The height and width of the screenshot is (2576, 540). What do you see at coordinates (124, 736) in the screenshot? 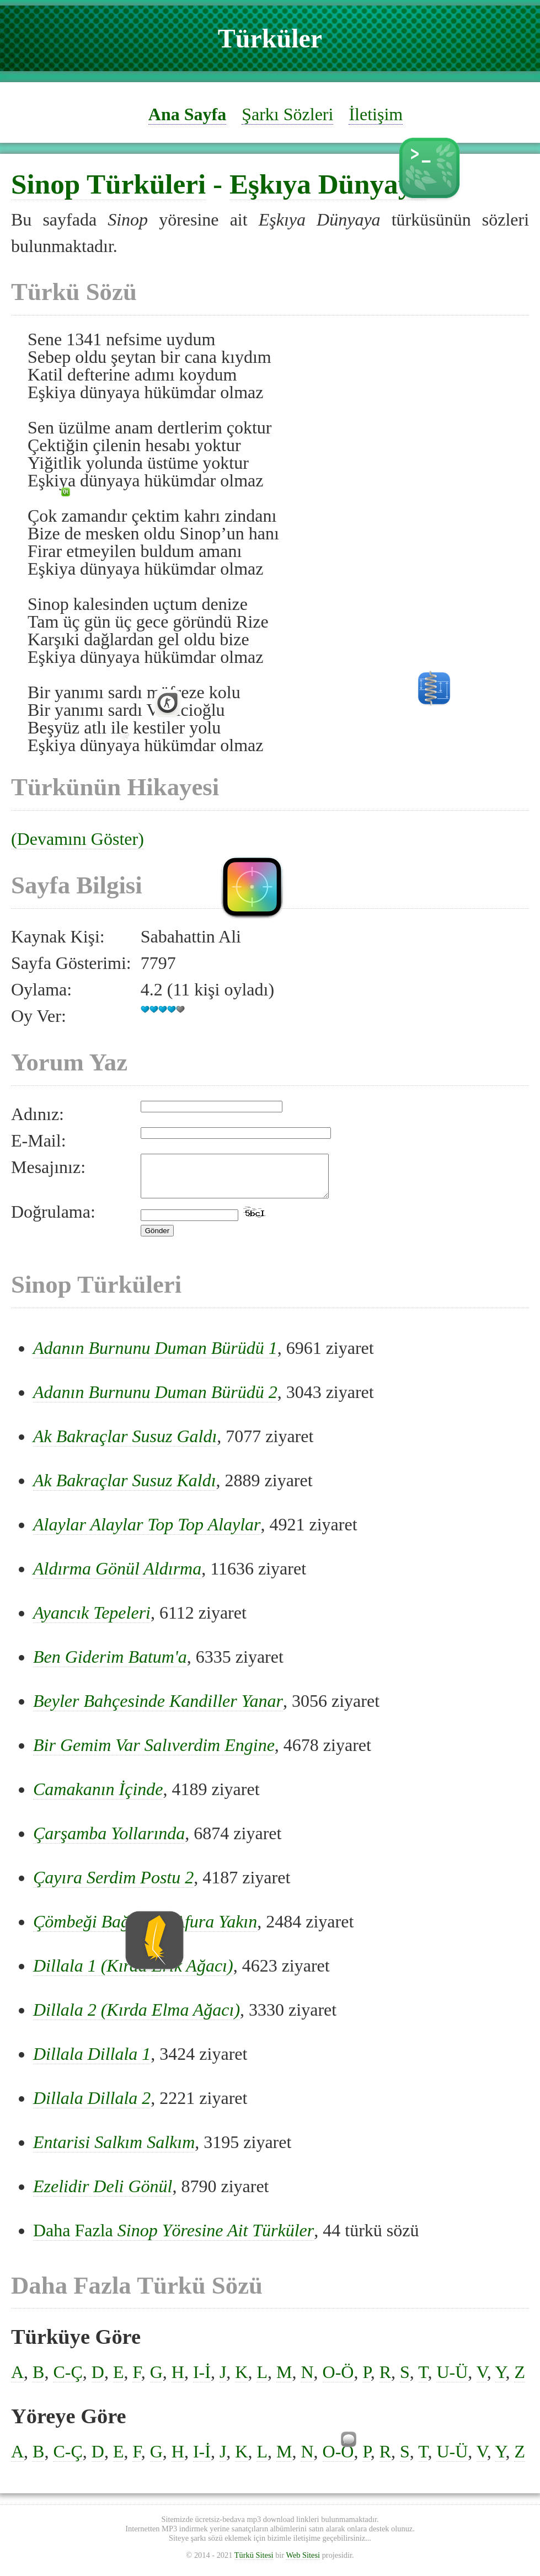
I see `indicates windy weather conditions` at bounding box center [124, 736].